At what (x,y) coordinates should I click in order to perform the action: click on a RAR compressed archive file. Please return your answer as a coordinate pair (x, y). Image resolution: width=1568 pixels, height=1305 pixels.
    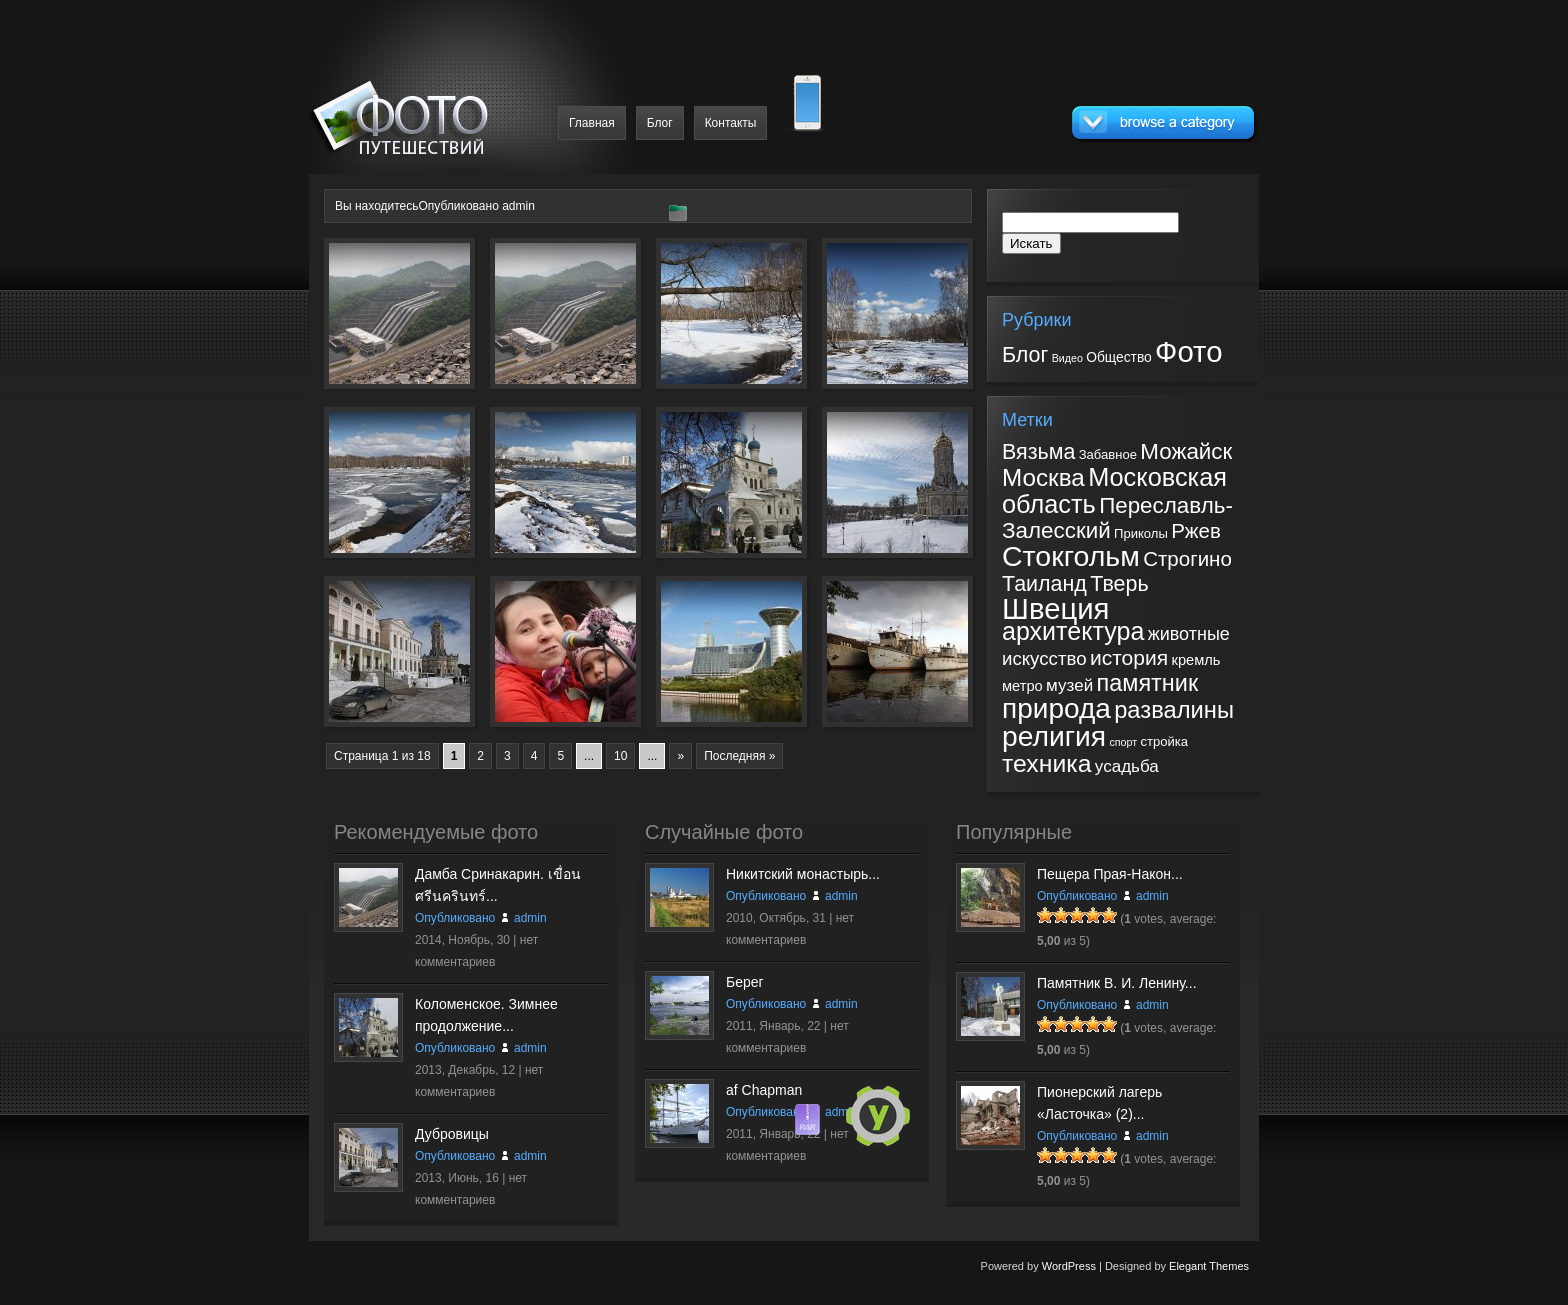
    Looking at the image, I should click on (807, 1119).